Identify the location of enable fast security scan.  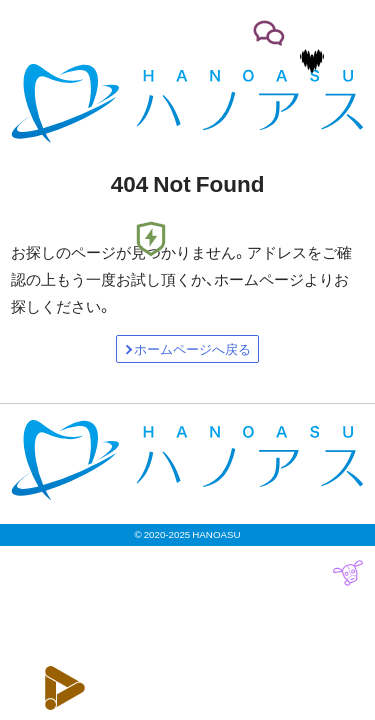
(151, 239).